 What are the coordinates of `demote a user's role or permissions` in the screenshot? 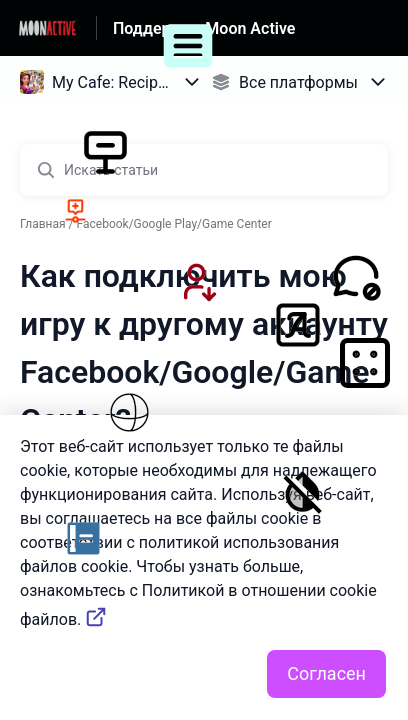 It's located at (196, 281).